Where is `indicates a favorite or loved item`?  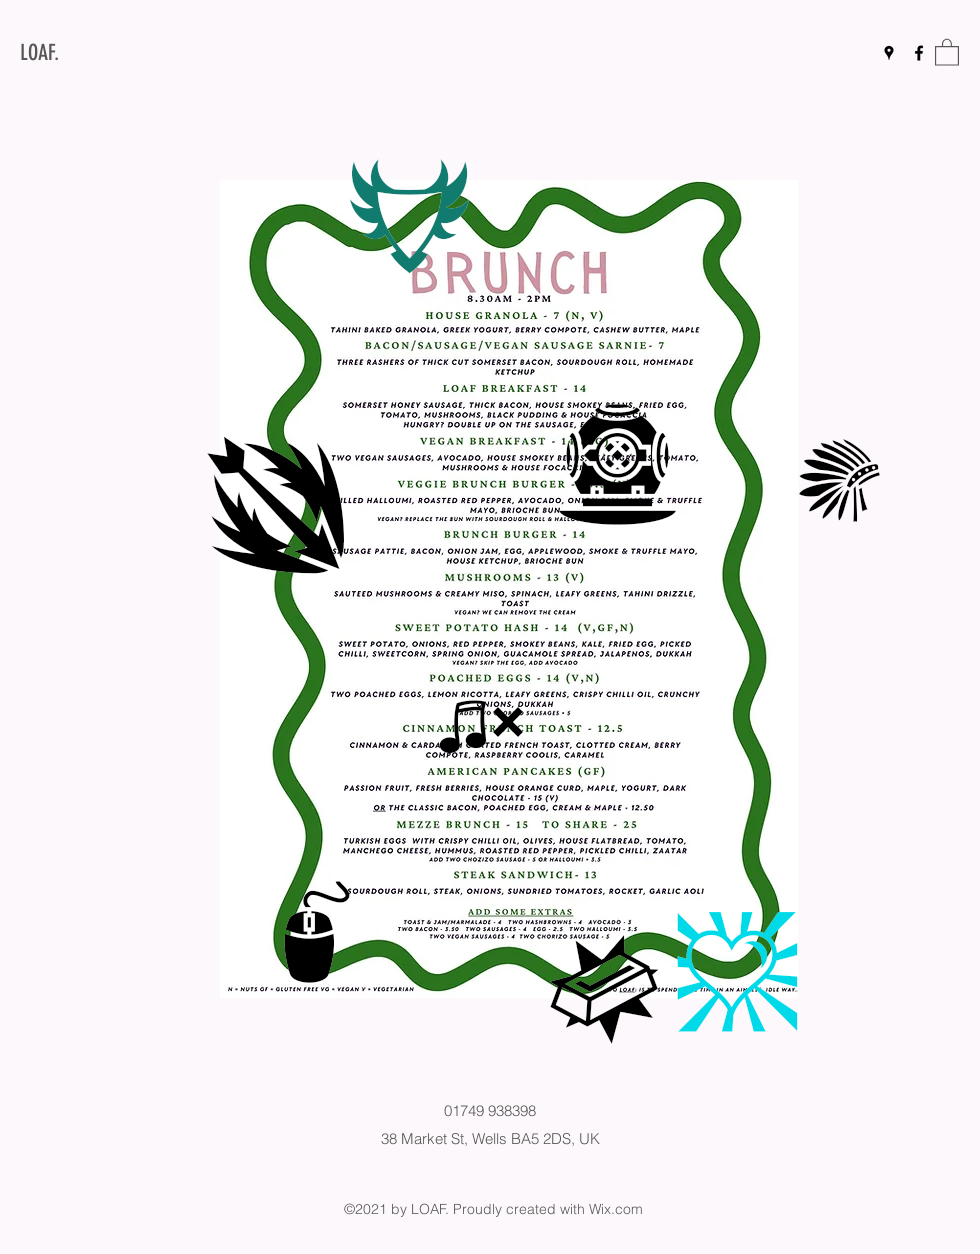
indicates a favorite or loved item is located at coordinates (737, 971).